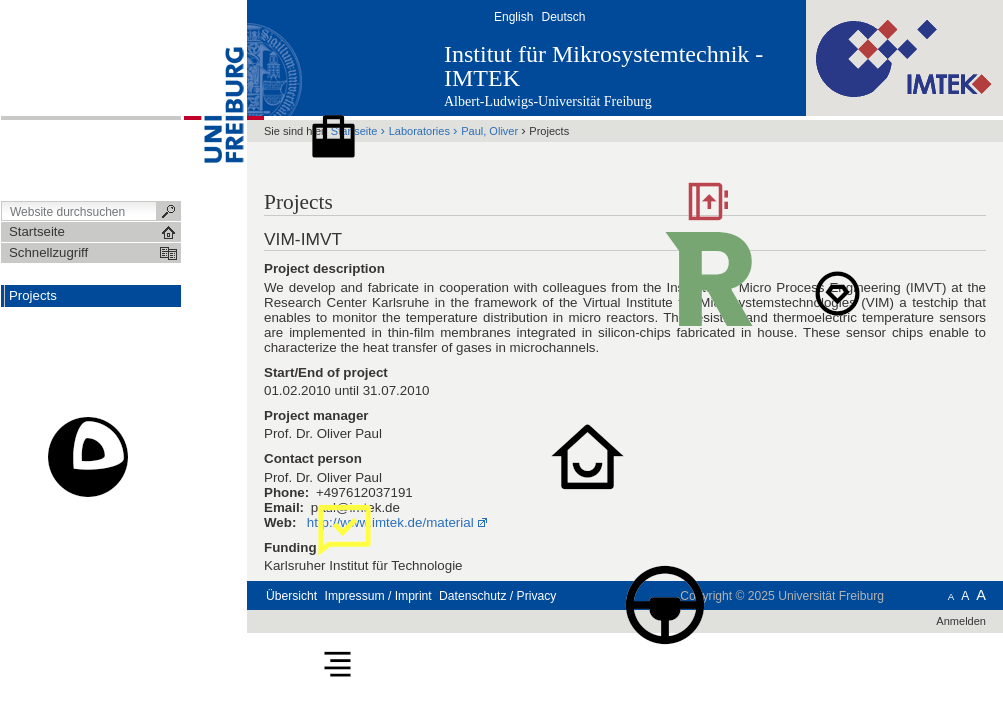  I want to click on message sent successfully, so click(344, 528).